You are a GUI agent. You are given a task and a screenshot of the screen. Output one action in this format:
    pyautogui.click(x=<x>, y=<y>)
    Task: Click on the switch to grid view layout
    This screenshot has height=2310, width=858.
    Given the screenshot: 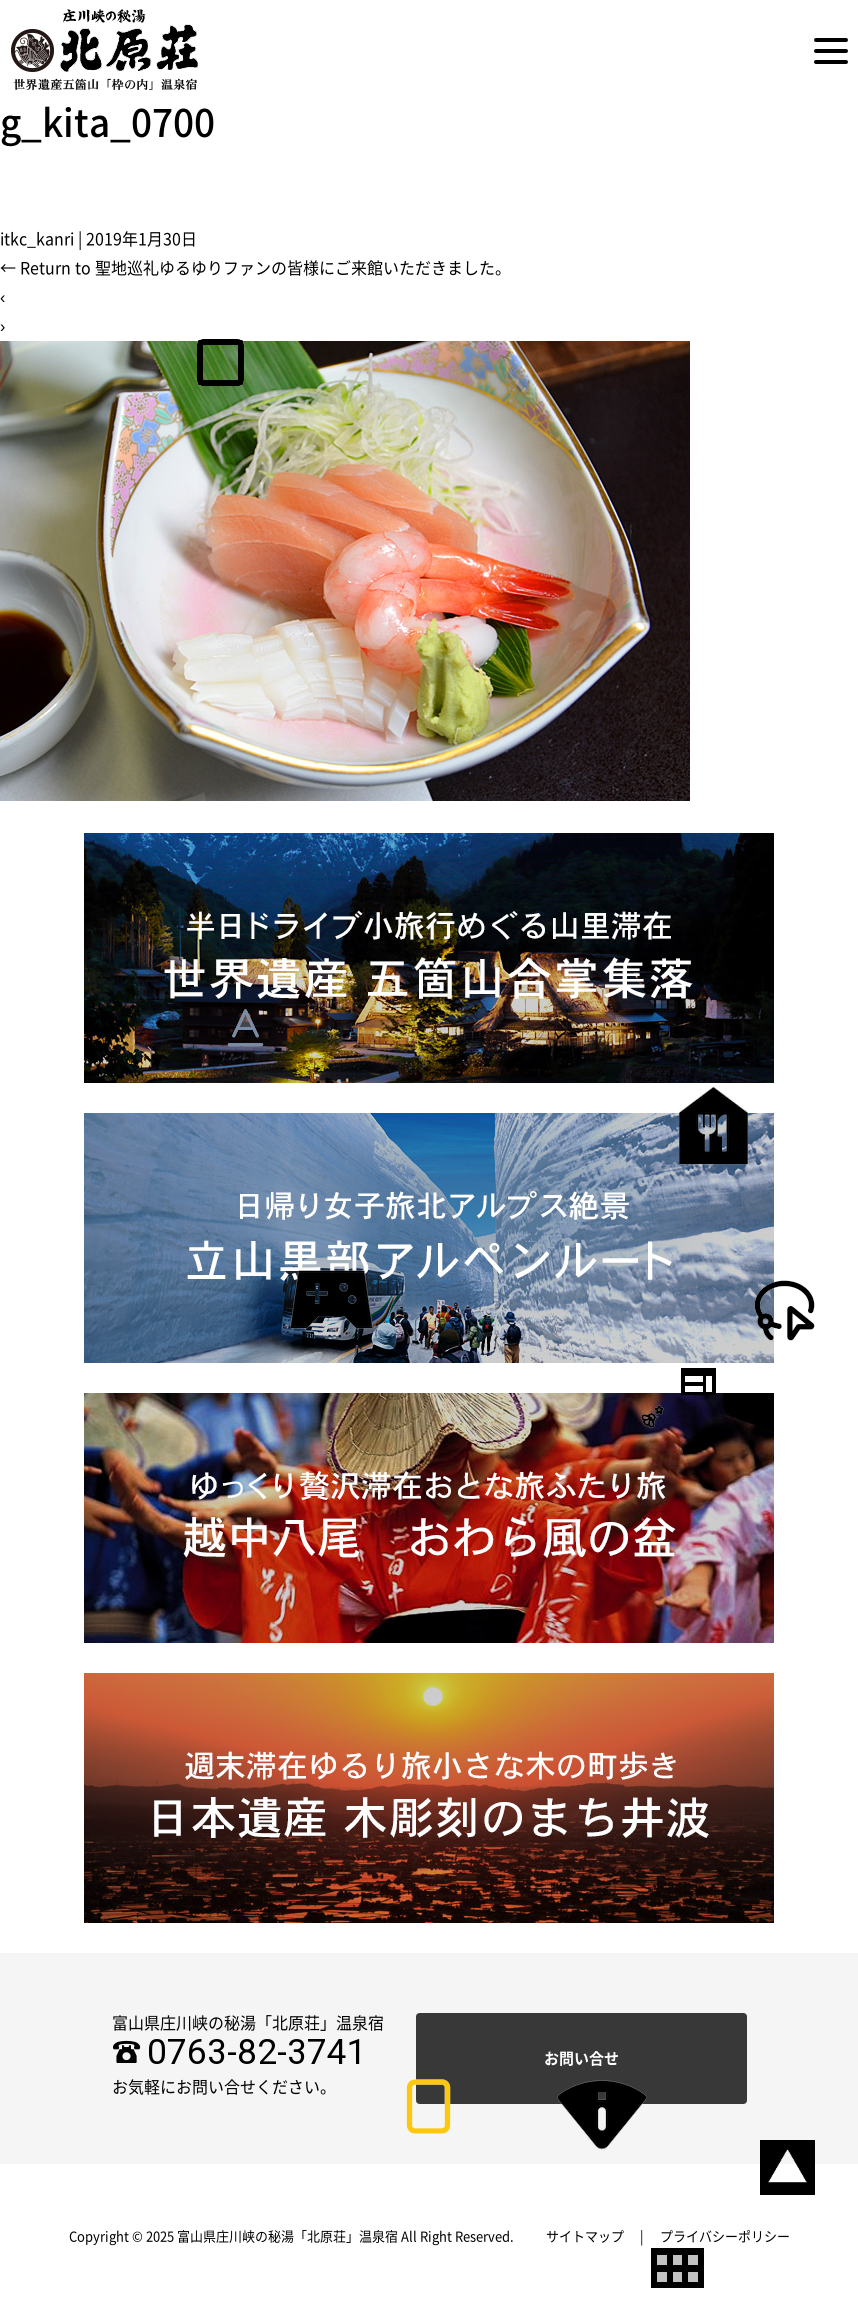 What is the action you would take?
    pyautogui.click(x=676, y=2270)
    